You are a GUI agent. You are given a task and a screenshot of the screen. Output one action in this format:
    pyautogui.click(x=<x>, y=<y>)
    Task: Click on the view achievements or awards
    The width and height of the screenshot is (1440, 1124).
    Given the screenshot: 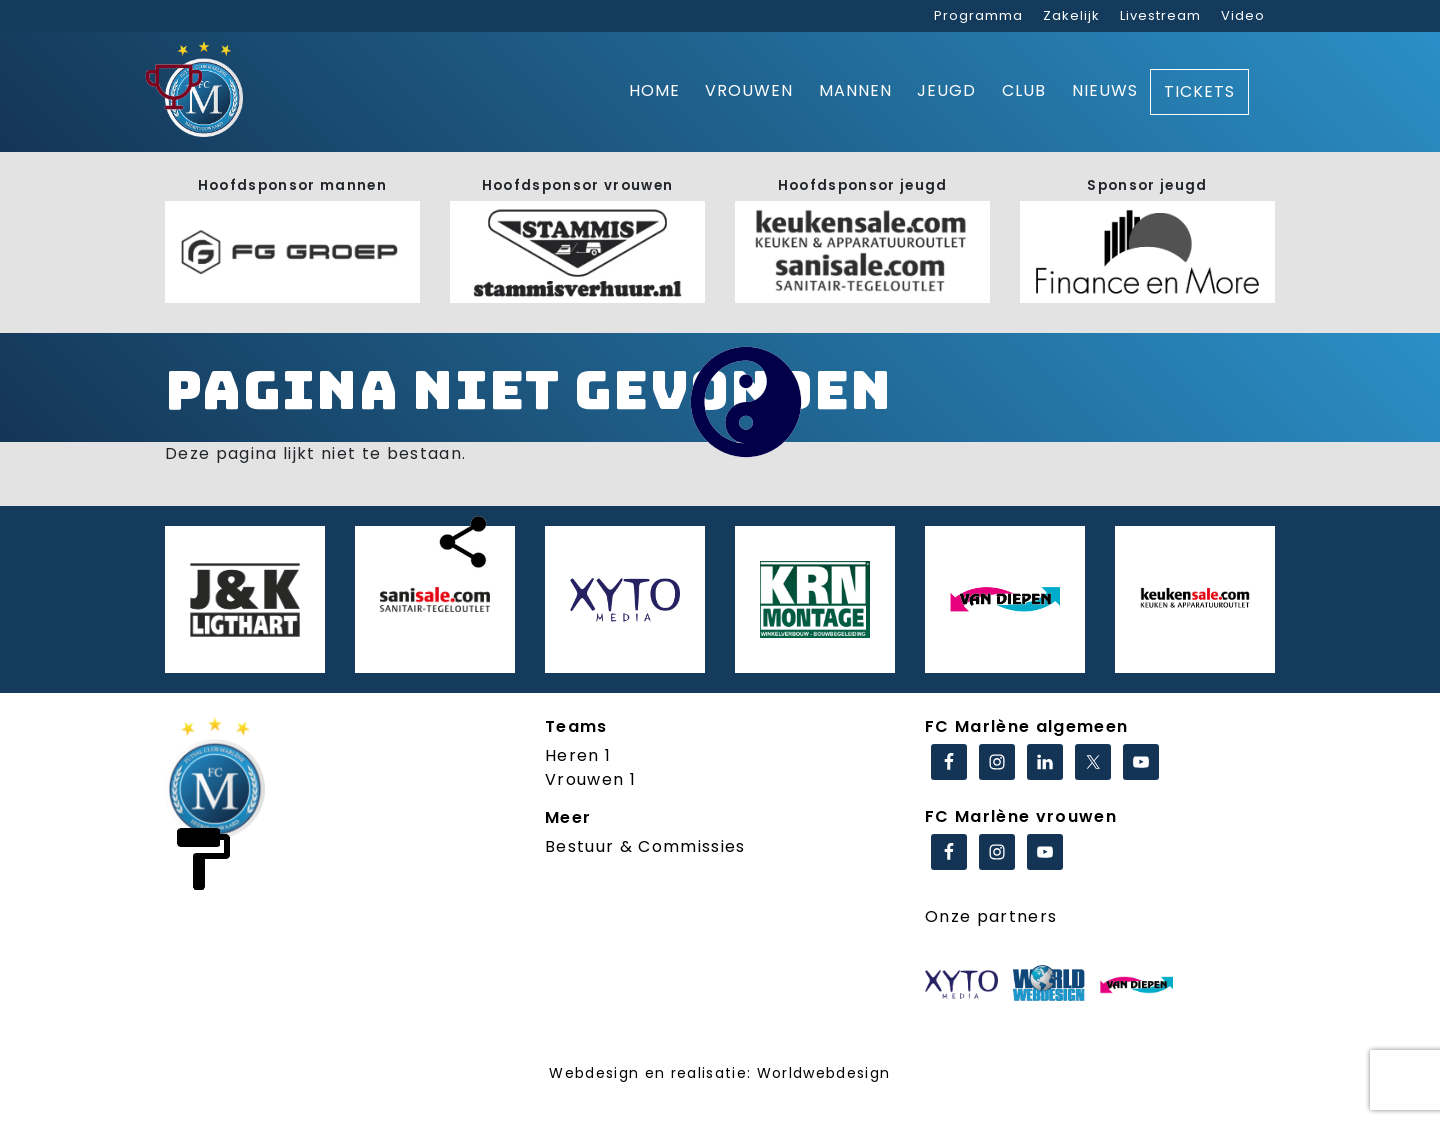 What is the action you would take?
    pyautogui.click(x=174, y=85)
    